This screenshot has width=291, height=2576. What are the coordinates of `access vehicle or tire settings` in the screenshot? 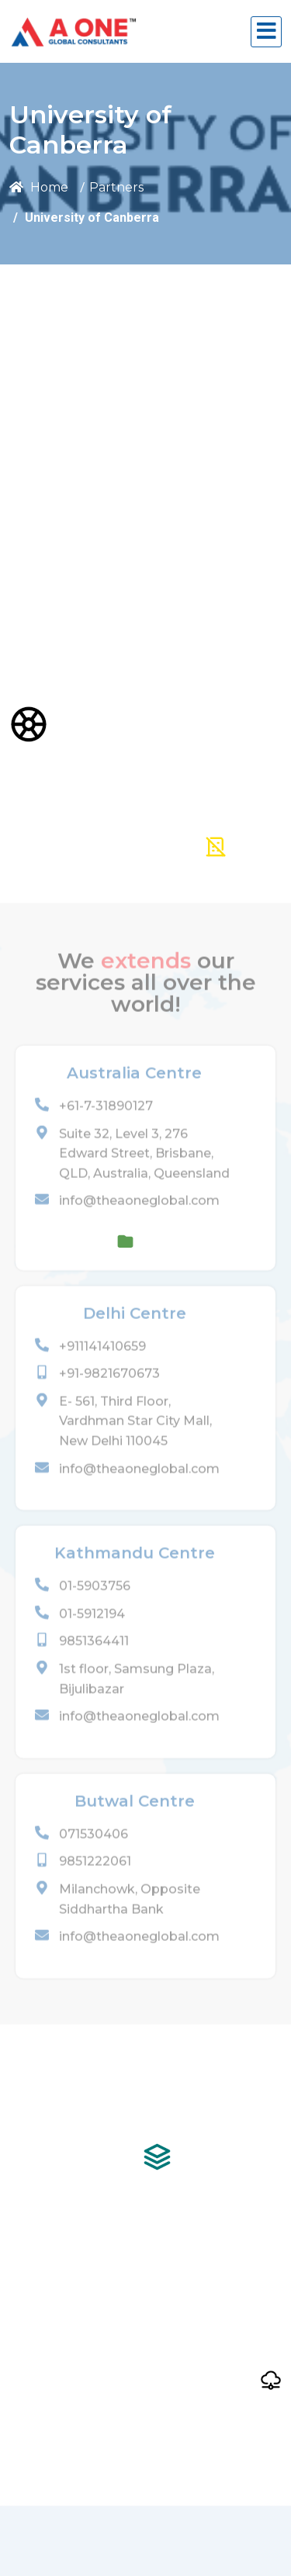 It's located at (29, 724).